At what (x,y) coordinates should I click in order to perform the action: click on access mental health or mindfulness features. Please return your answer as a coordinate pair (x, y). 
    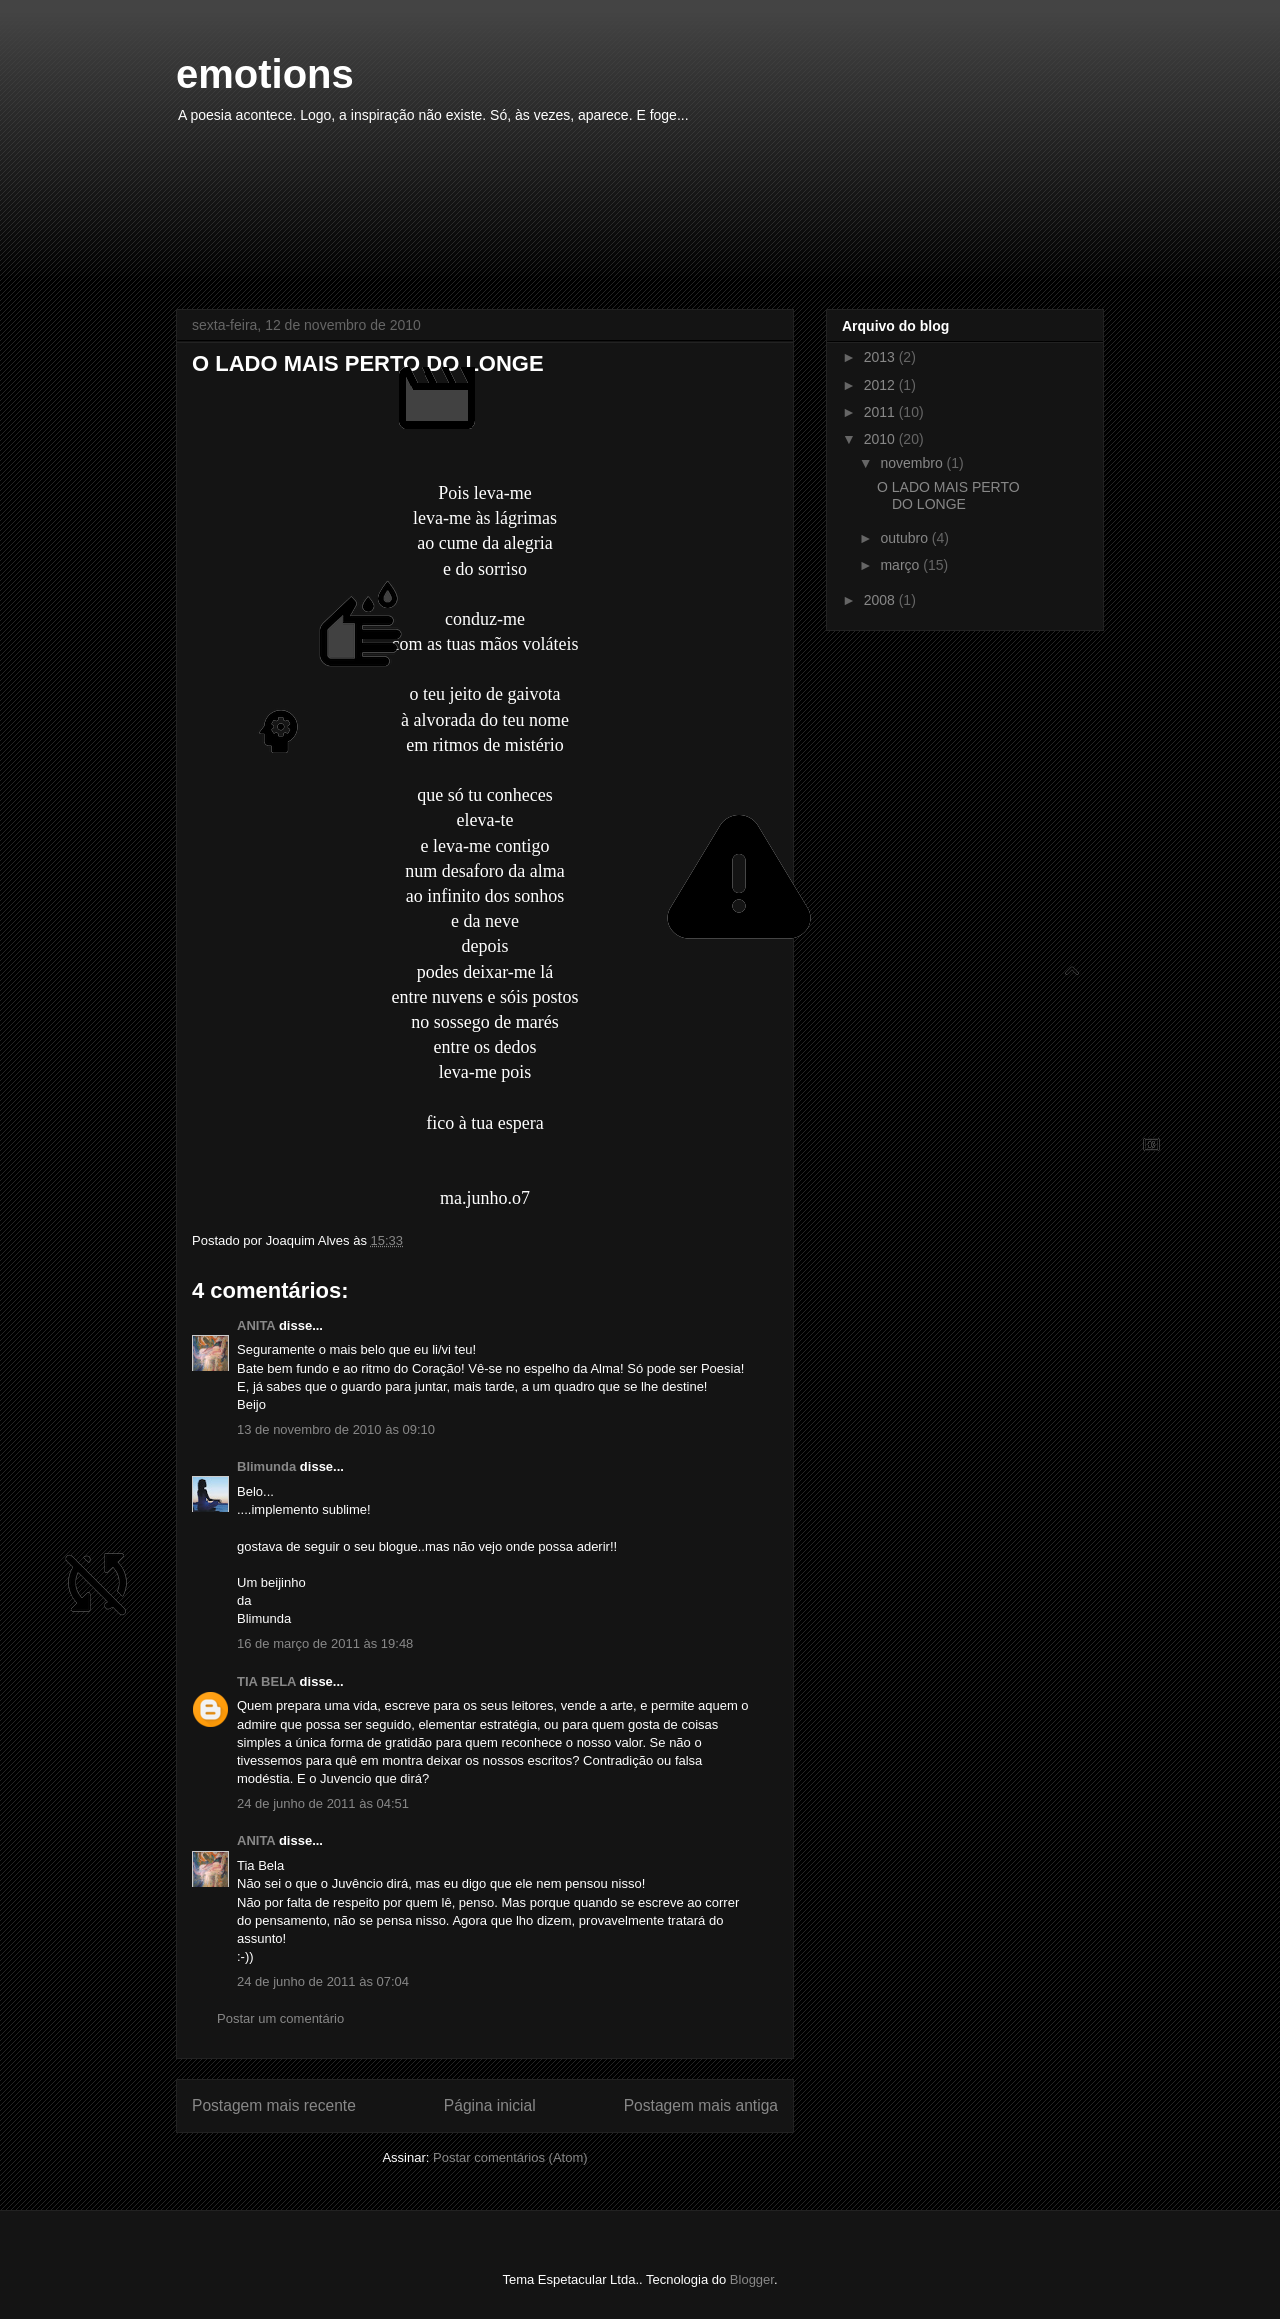
    Looking at the image, I should click on (278, 731).